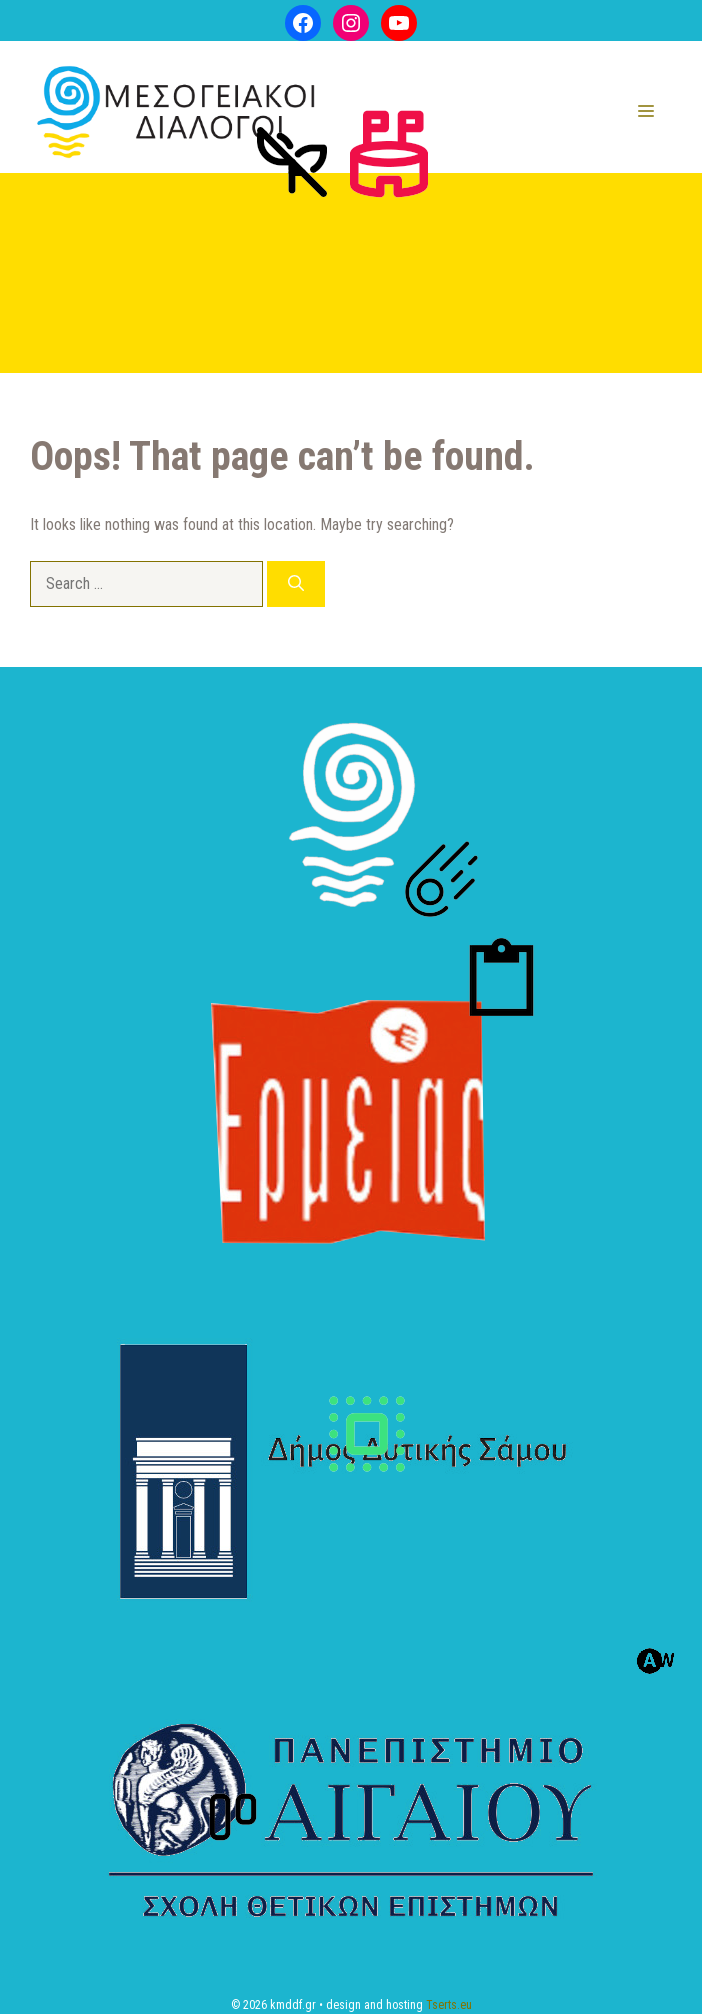 Image resolution: width=702 pixels, height=2014 pixels. What do you see at coordinates (389, 154) in the screenshot?
I see `view stadium or arena information` at bounding box center [389, 154].